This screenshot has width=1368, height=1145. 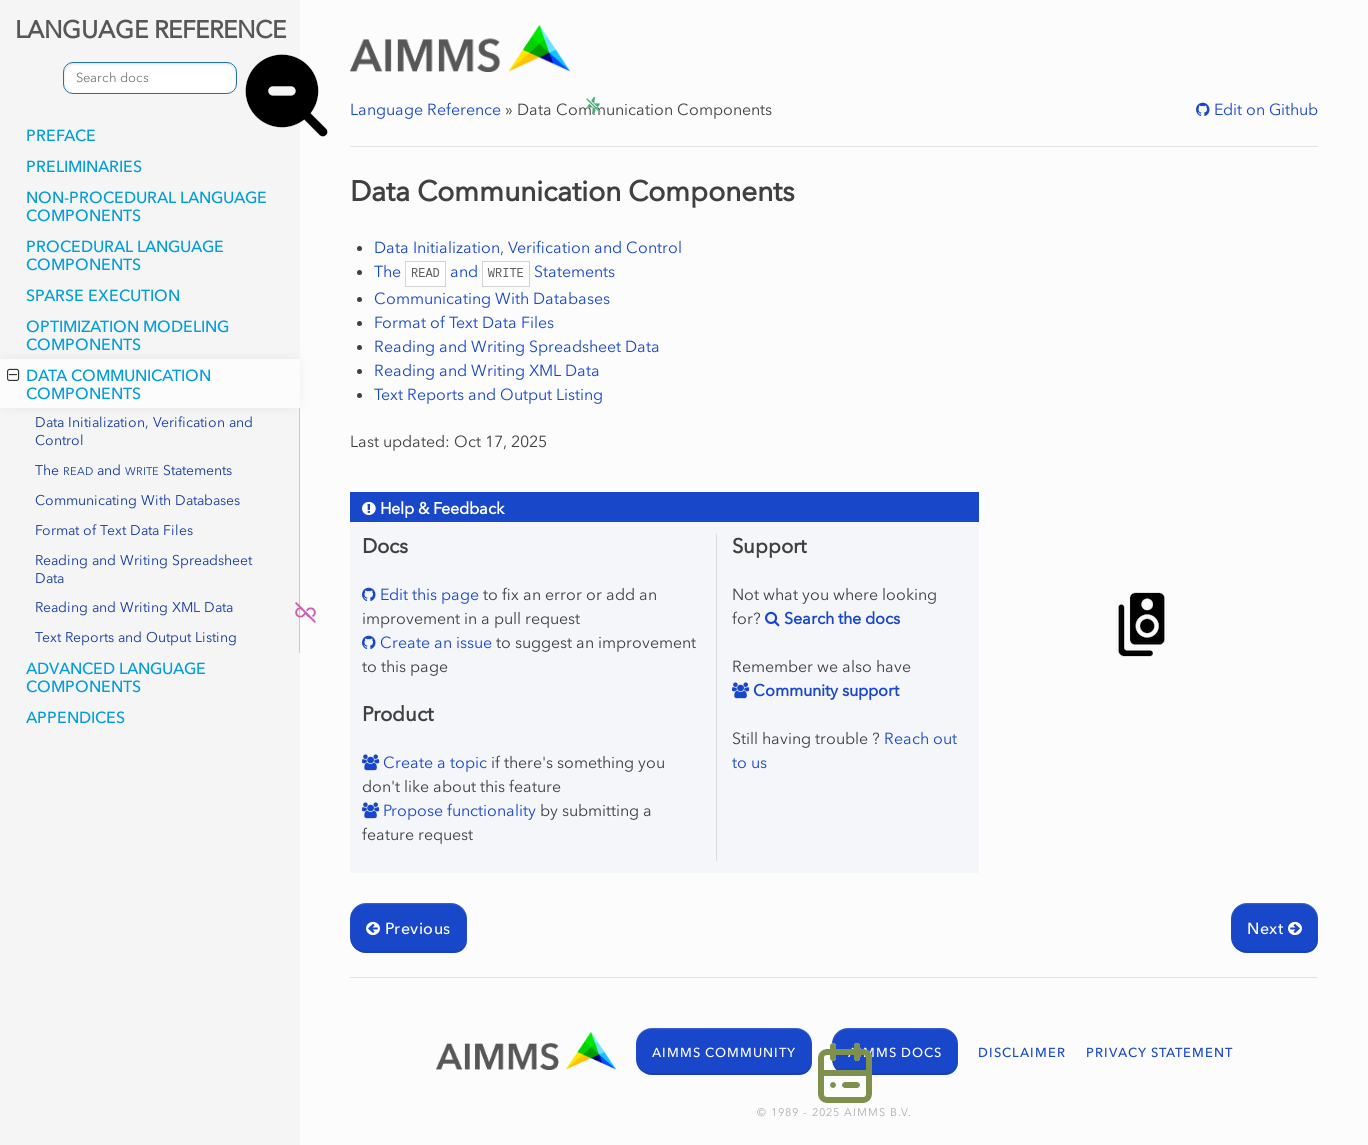 What do you see at coordinates (1141, 624) in the screenshot?
I see `access speaker group settings` at bounding box center [1141, 624].